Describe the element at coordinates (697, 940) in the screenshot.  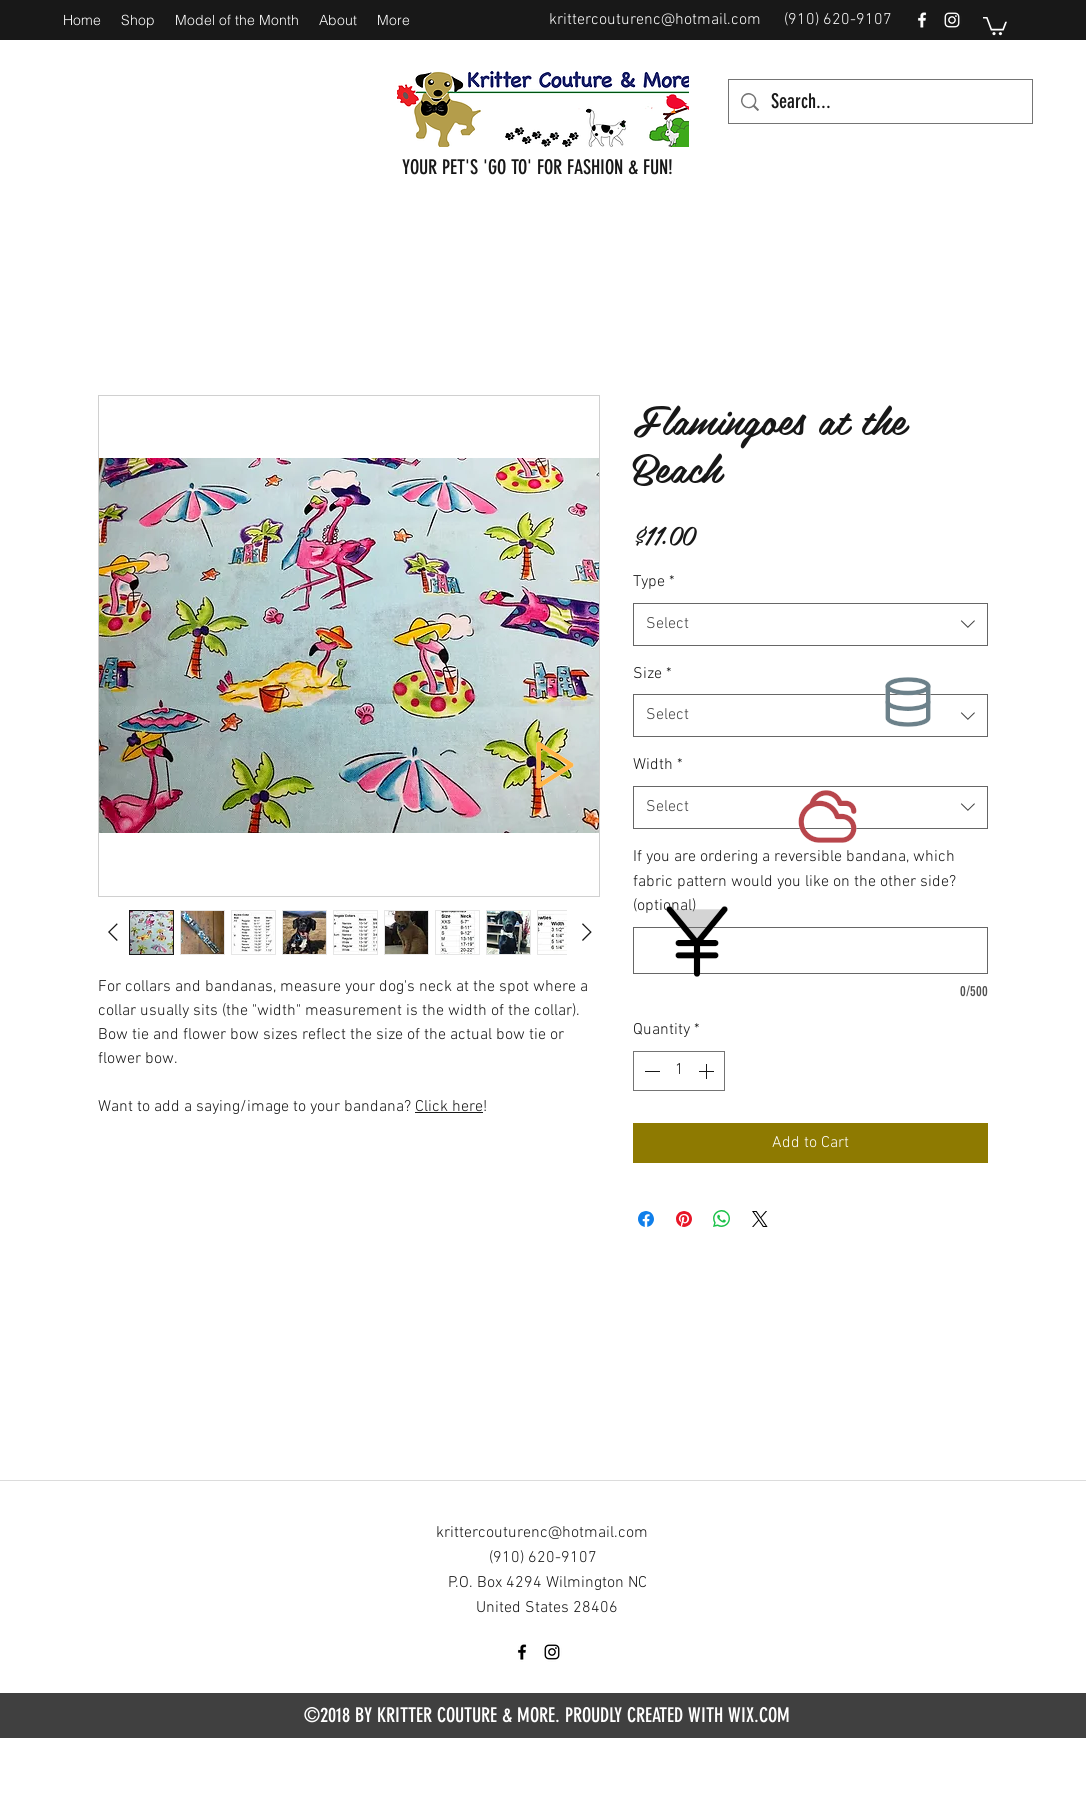
I see `view prices in japanese yen` at that location.